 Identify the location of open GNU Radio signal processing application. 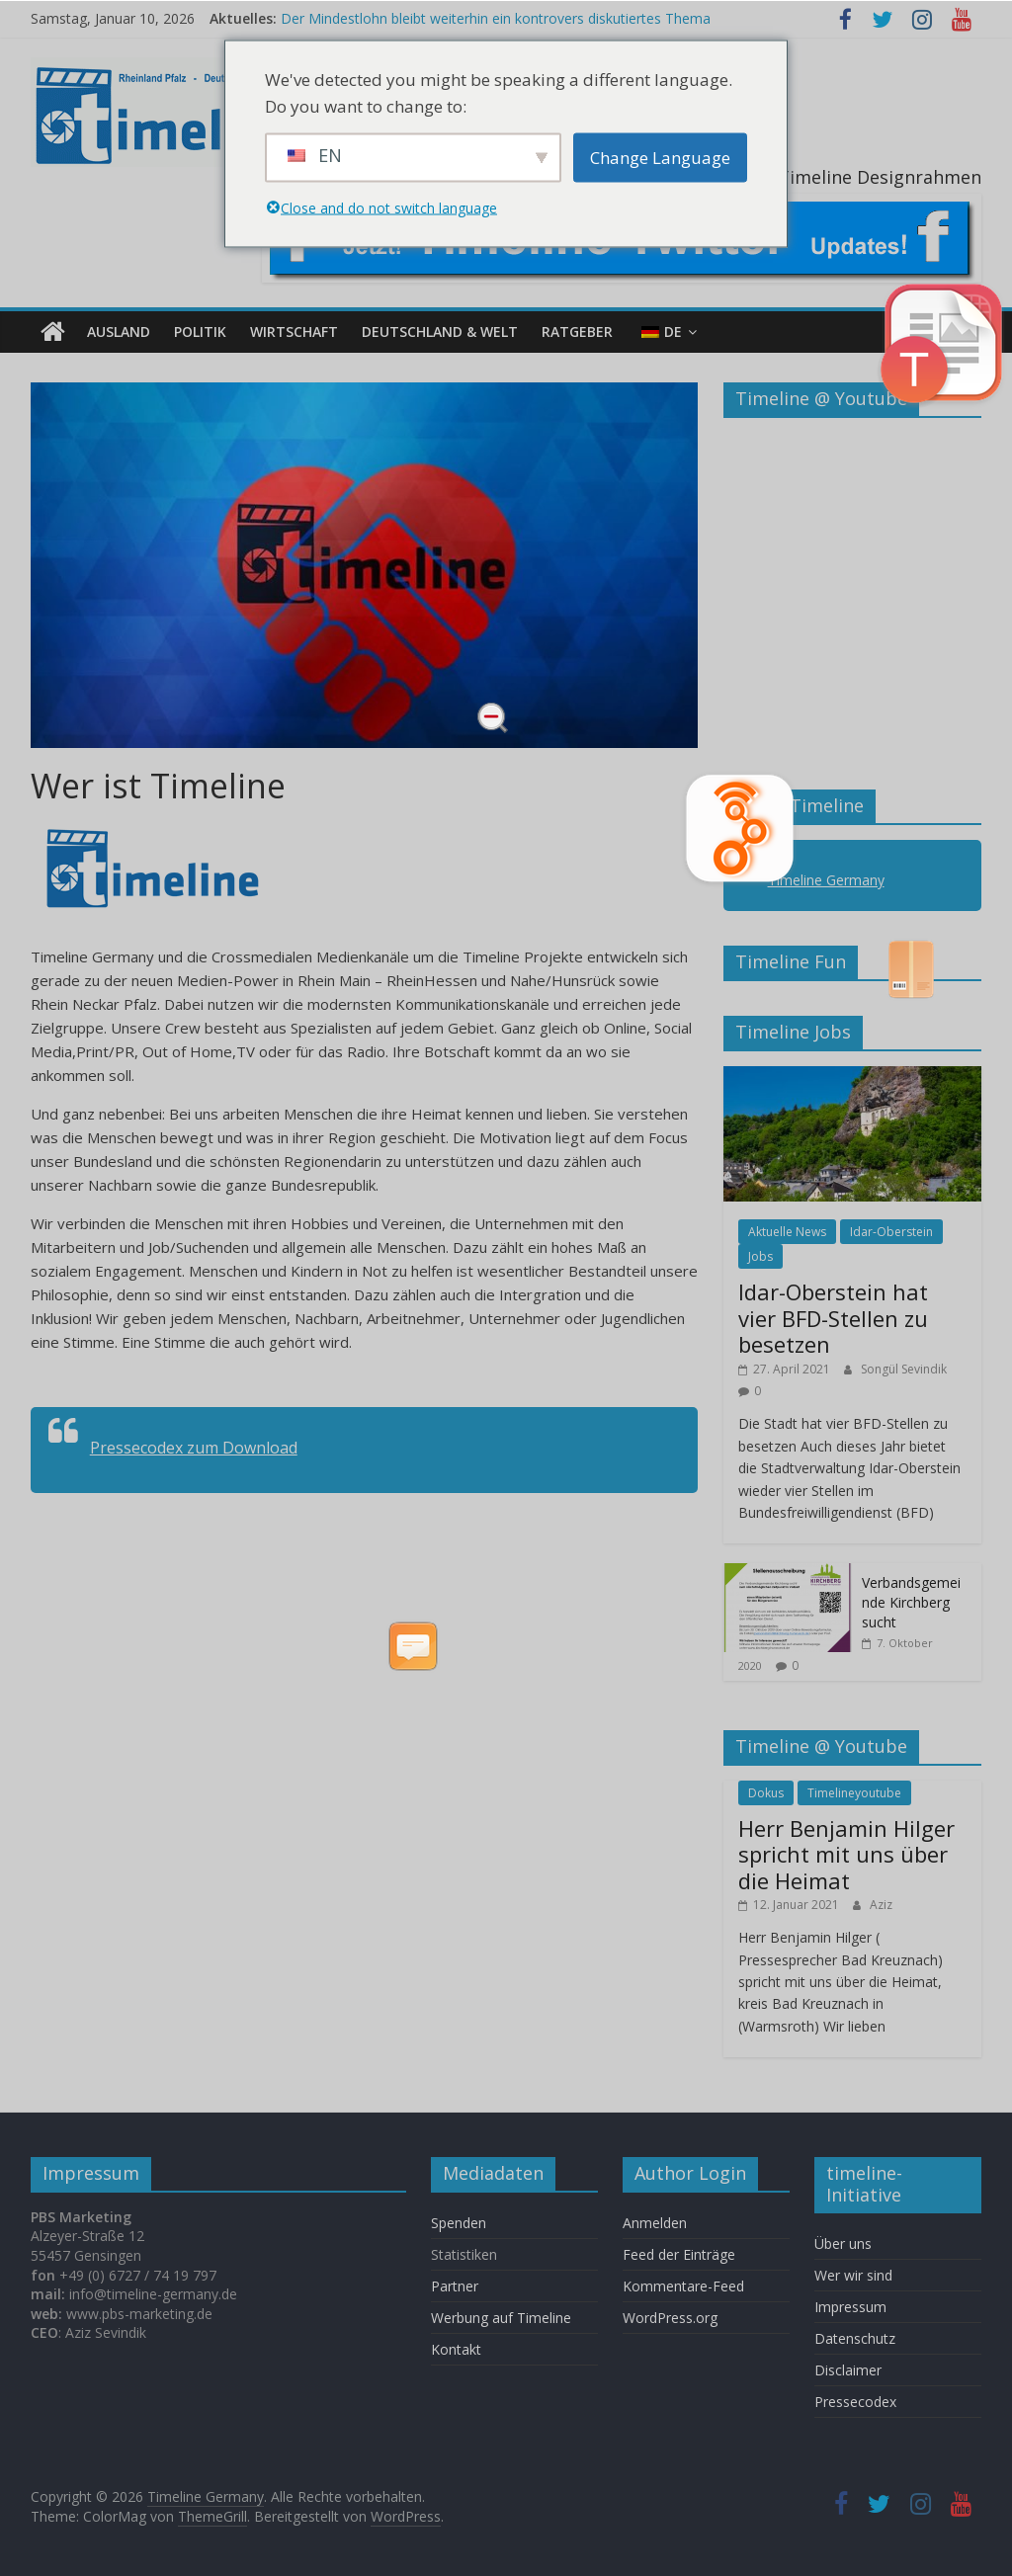
(739, 829).